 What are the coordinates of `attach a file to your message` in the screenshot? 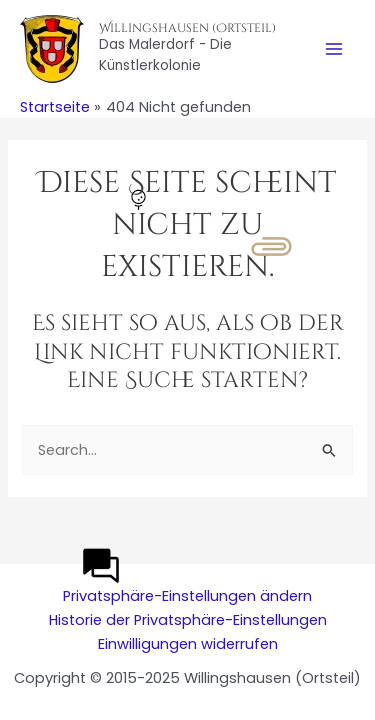 It's located at (271, 246).